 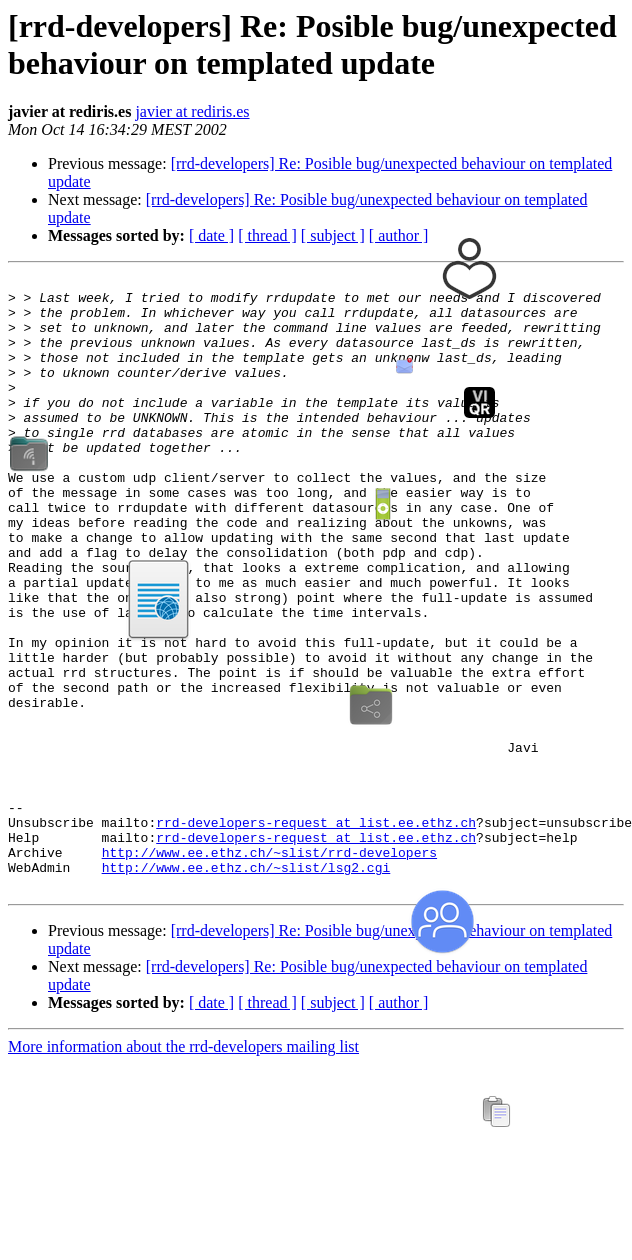 I want to click on a web template or HTML document file, so click(x=158, y=600).